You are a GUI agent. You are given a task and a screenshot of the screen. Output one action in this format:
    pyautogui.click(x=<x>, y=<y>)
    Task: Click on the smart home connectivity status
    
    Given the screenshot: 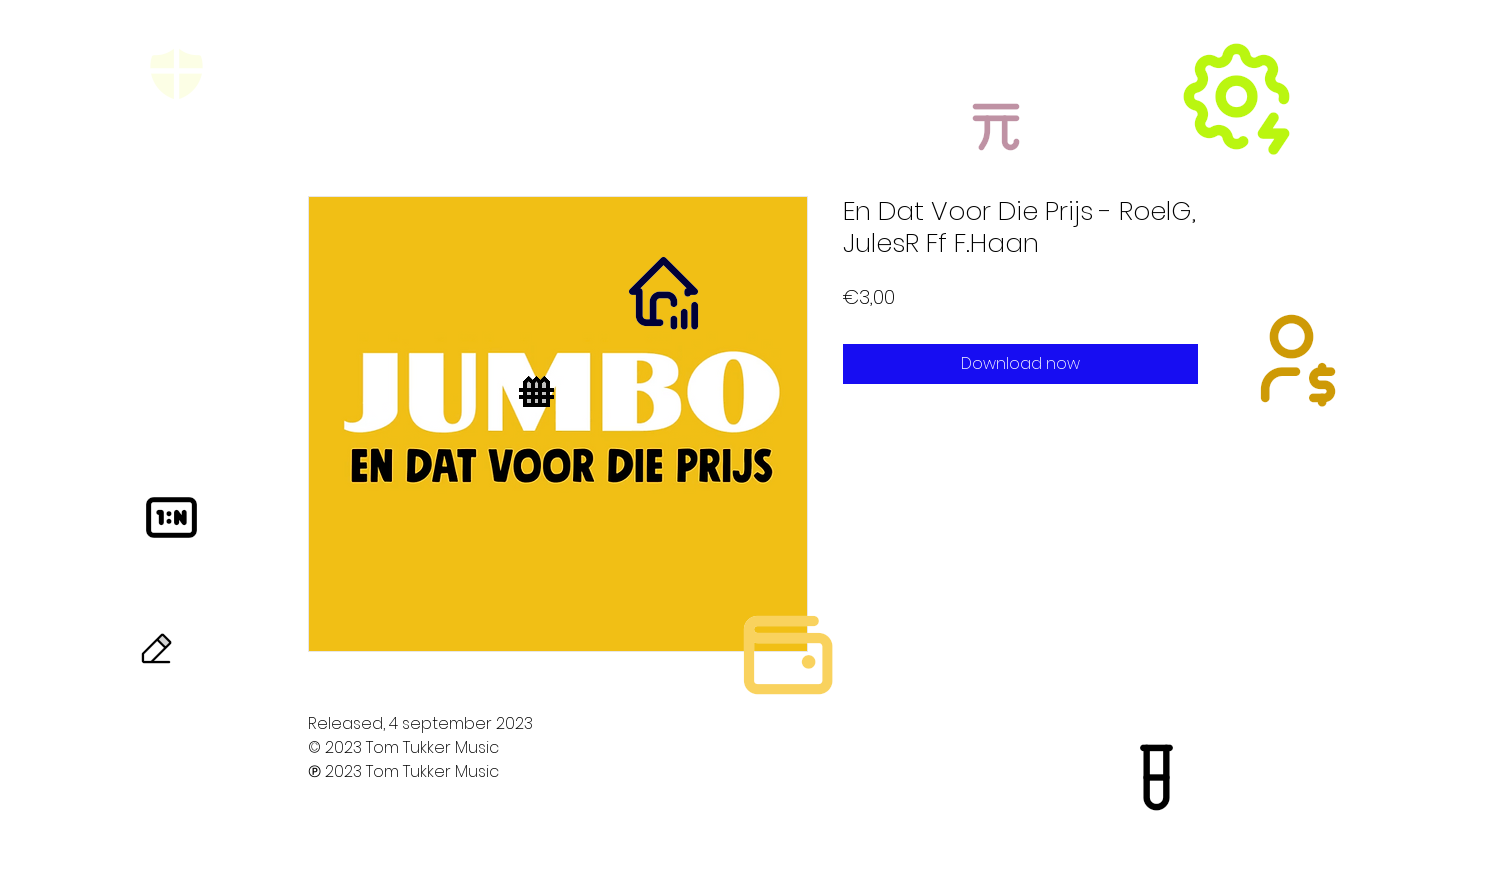 What is the action you would take?
    pyautogui.click(x=663, y=291)
    